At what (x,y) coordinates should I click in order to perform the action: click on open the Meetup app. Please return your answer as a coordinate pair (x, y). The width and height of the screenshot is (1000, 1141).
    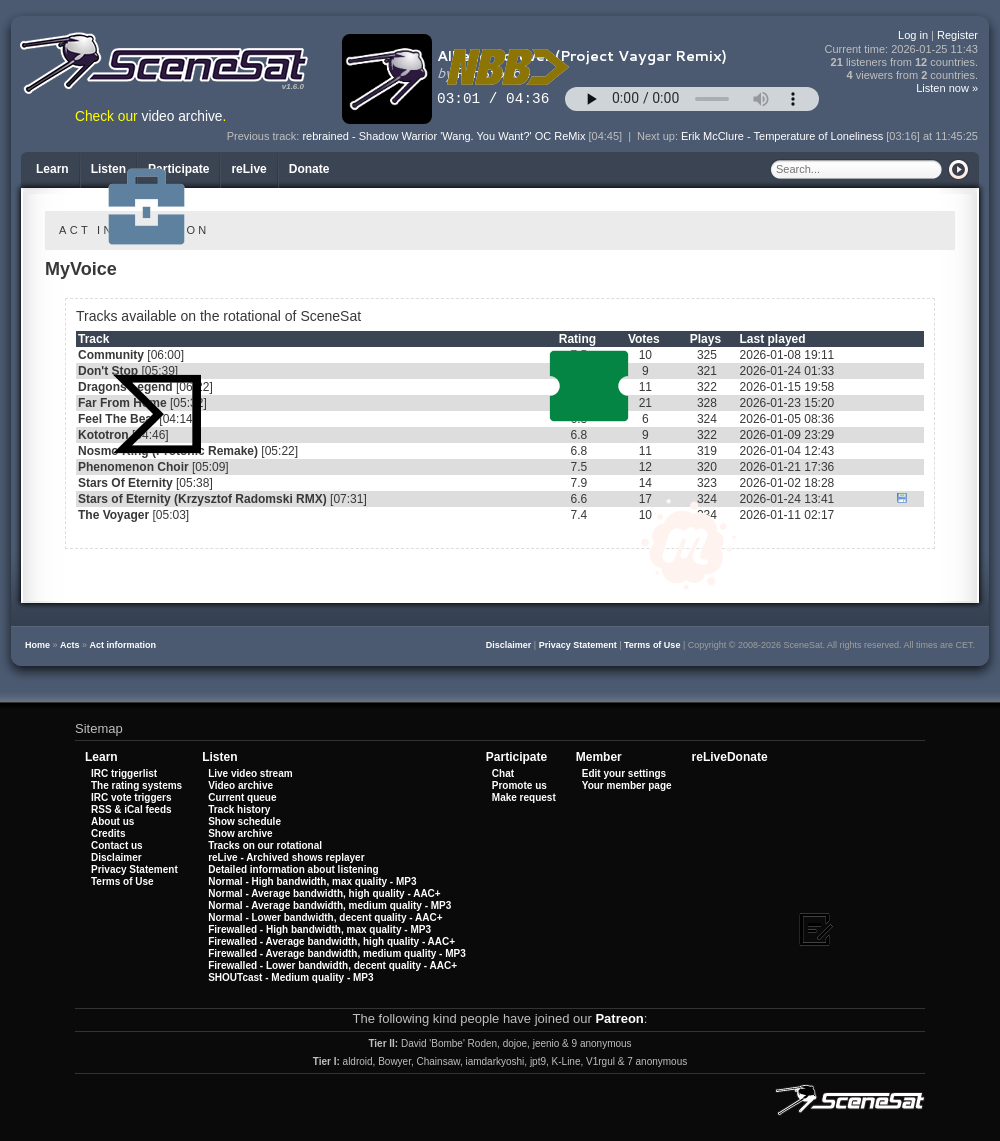
    Looking at the image, I should click on (688, 544).